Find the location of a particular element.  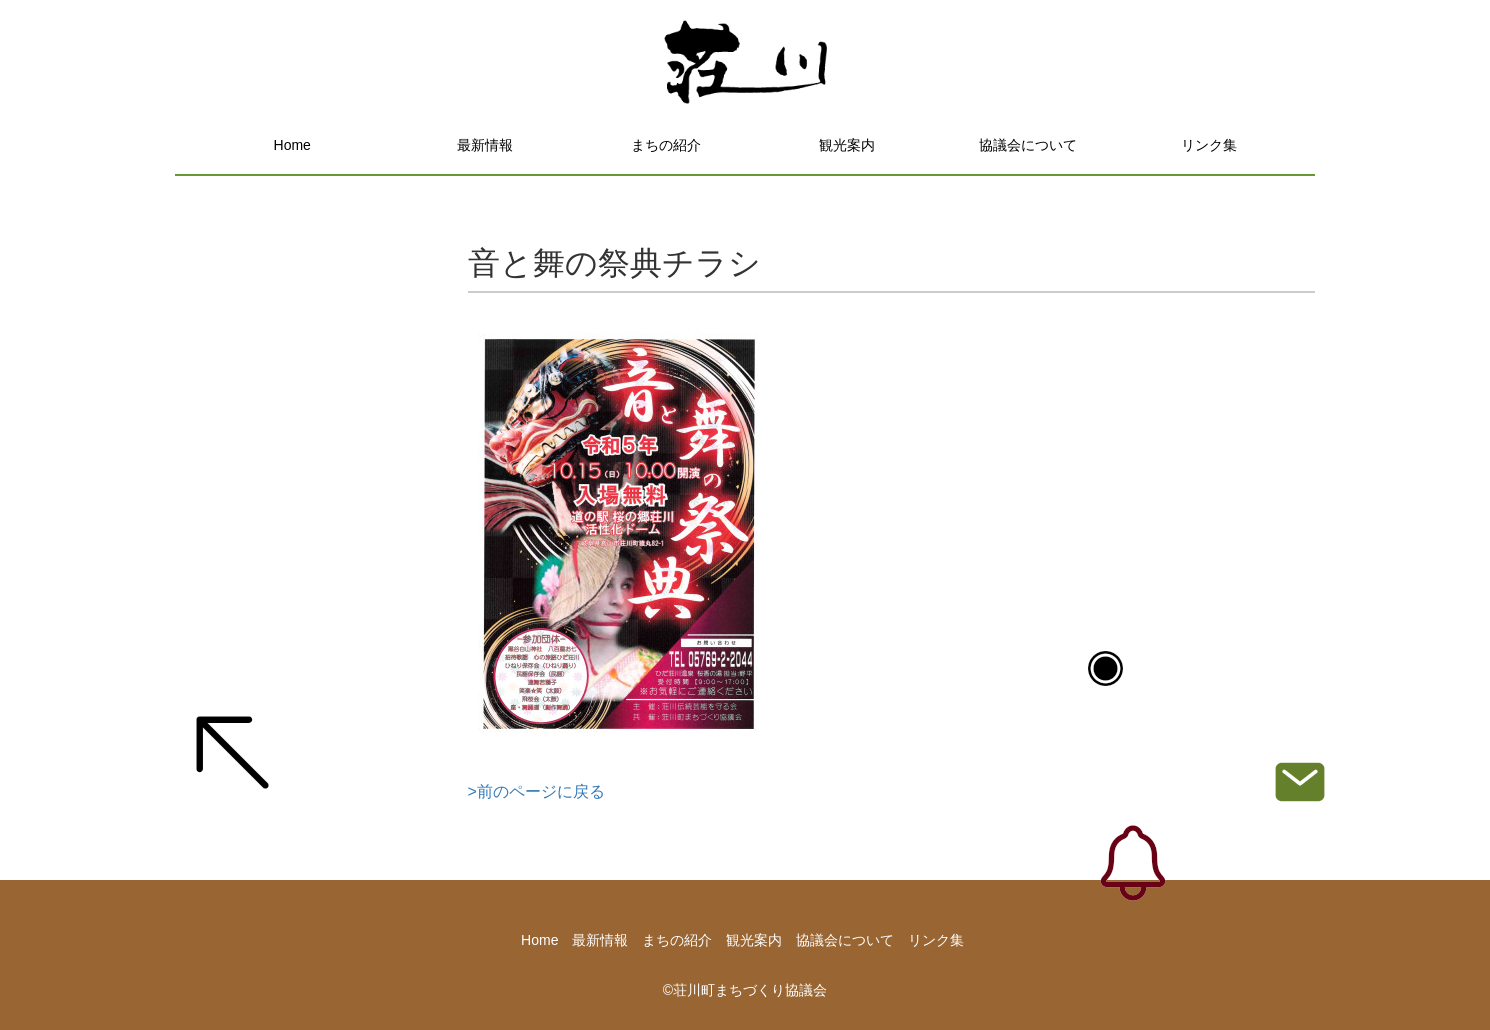

navigate back to previous screen is located at coordinates (232, 752).